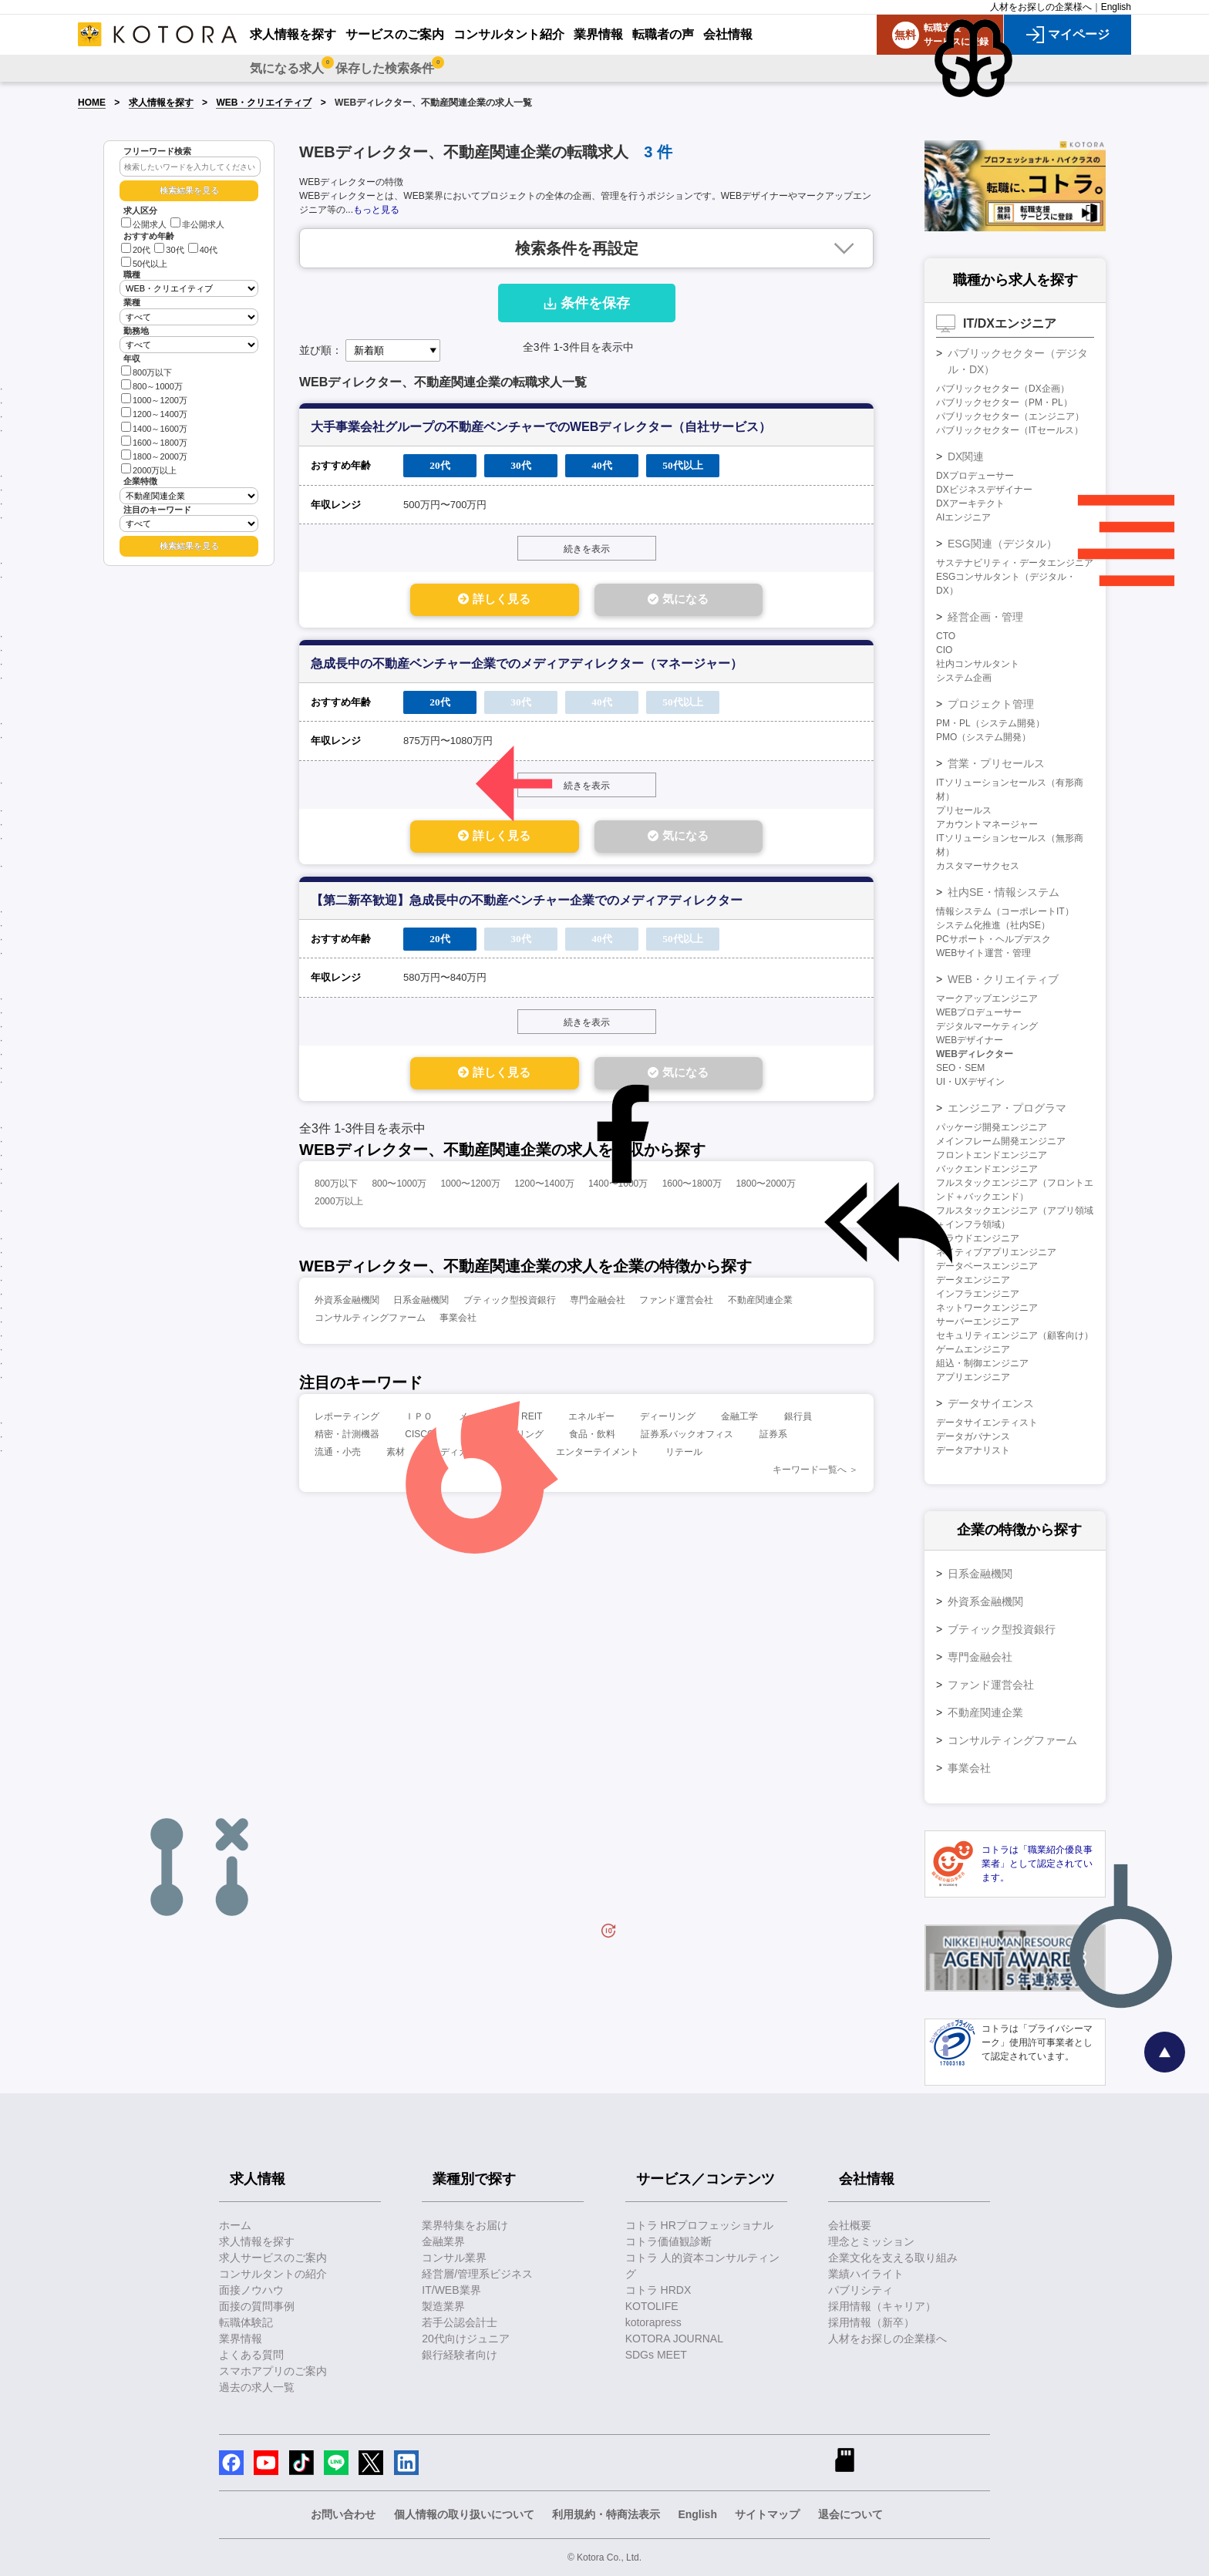 The image size is (1209, 2576). What do you see at coordinates (199, 1867) in the screenshot?
I see `close or reject a pull request` at bounding box center [199, 1867].